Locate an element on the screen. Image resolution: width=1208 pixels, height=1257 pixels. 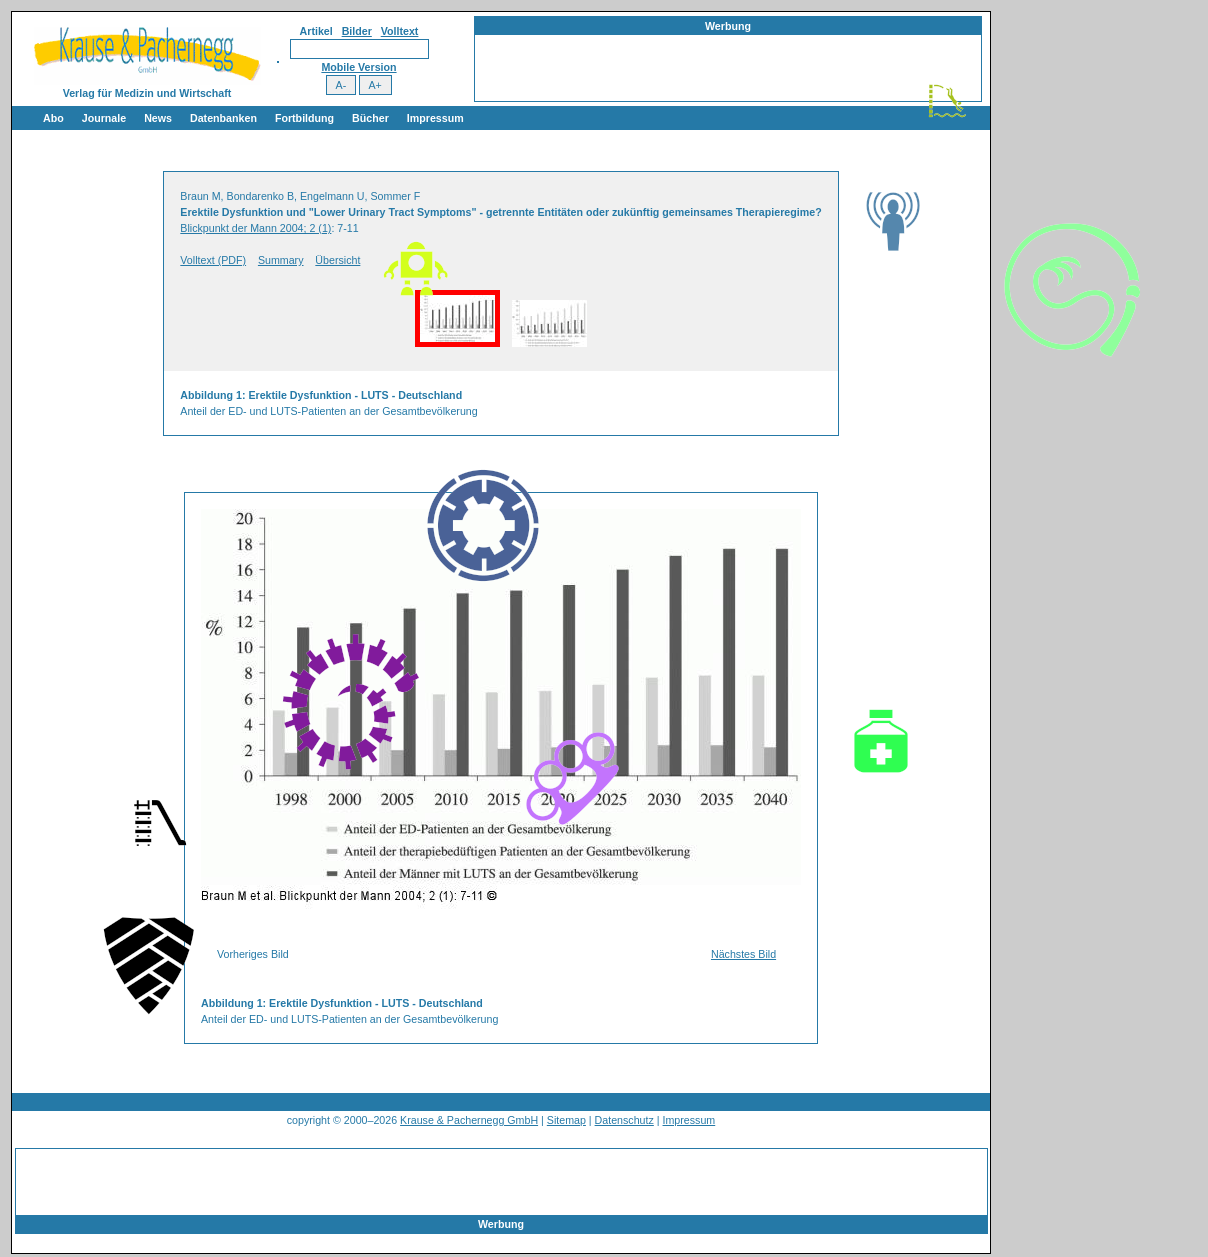
access security settings is located at coordinates (483, 525).